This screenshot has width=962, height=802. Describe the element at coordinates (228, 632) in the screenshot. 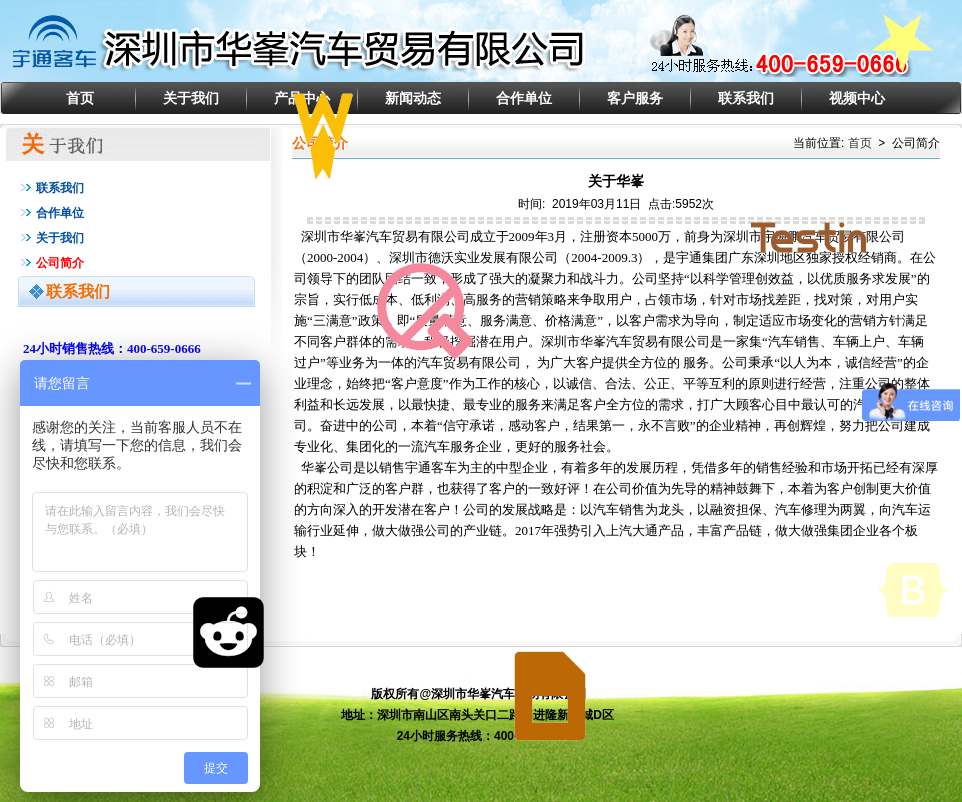

I see `open Reddit app` at that location.